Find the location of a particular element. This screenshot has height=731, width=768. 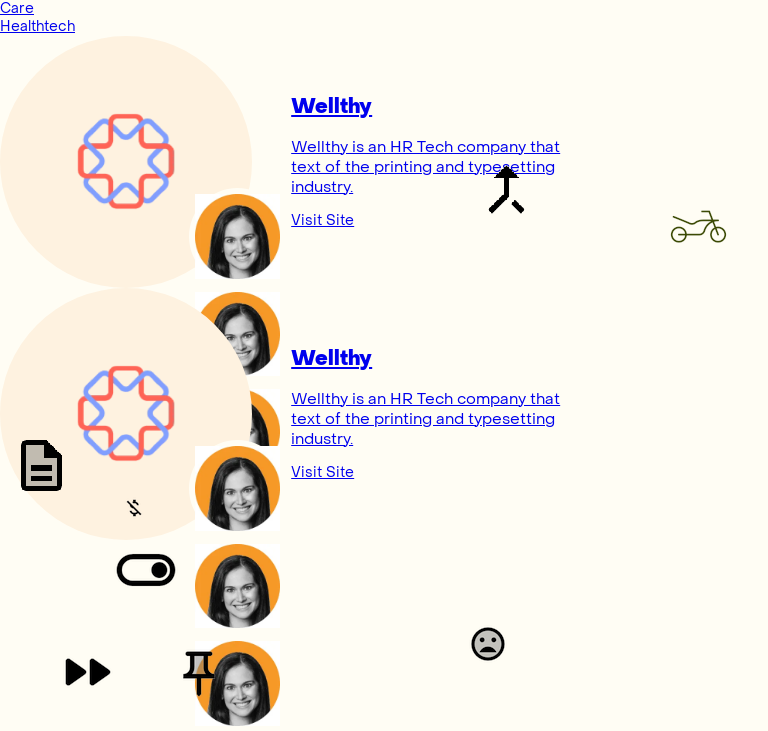

view document details is located at coordinates (41, 465).